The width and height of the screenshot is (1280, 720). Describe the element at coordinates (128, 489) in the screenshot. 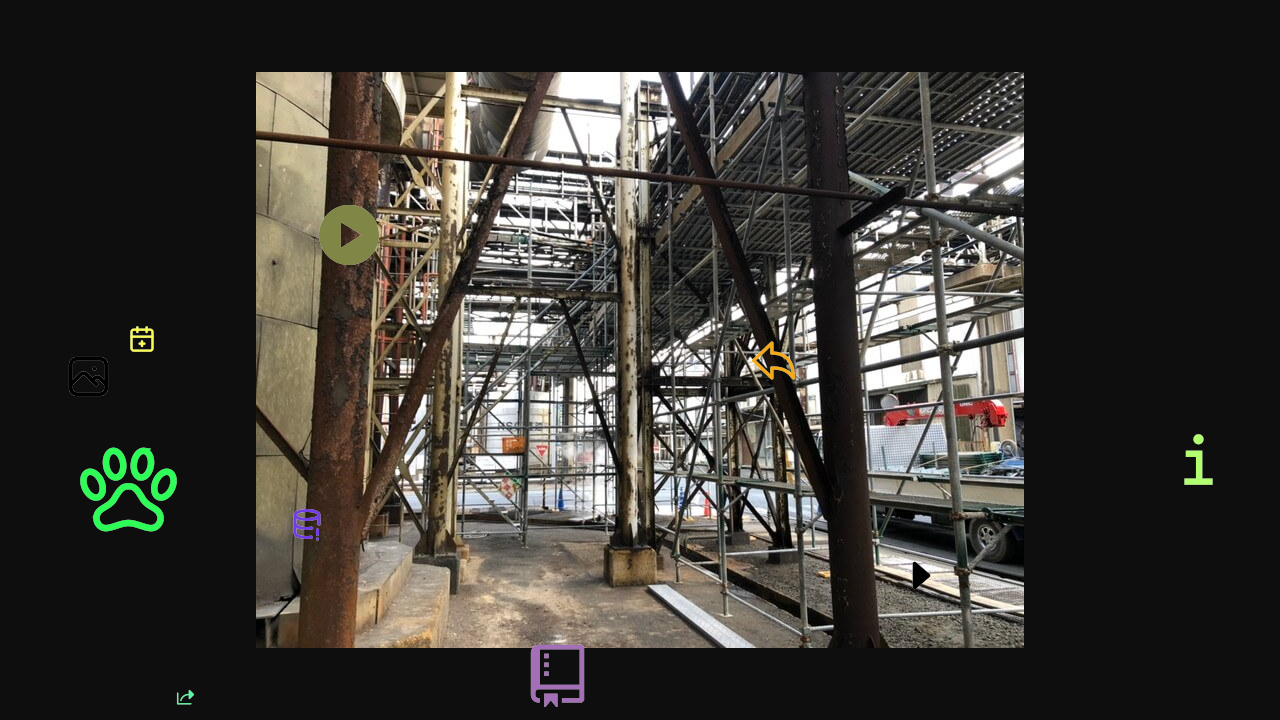

I see `access pet-related features or settings` at that location.